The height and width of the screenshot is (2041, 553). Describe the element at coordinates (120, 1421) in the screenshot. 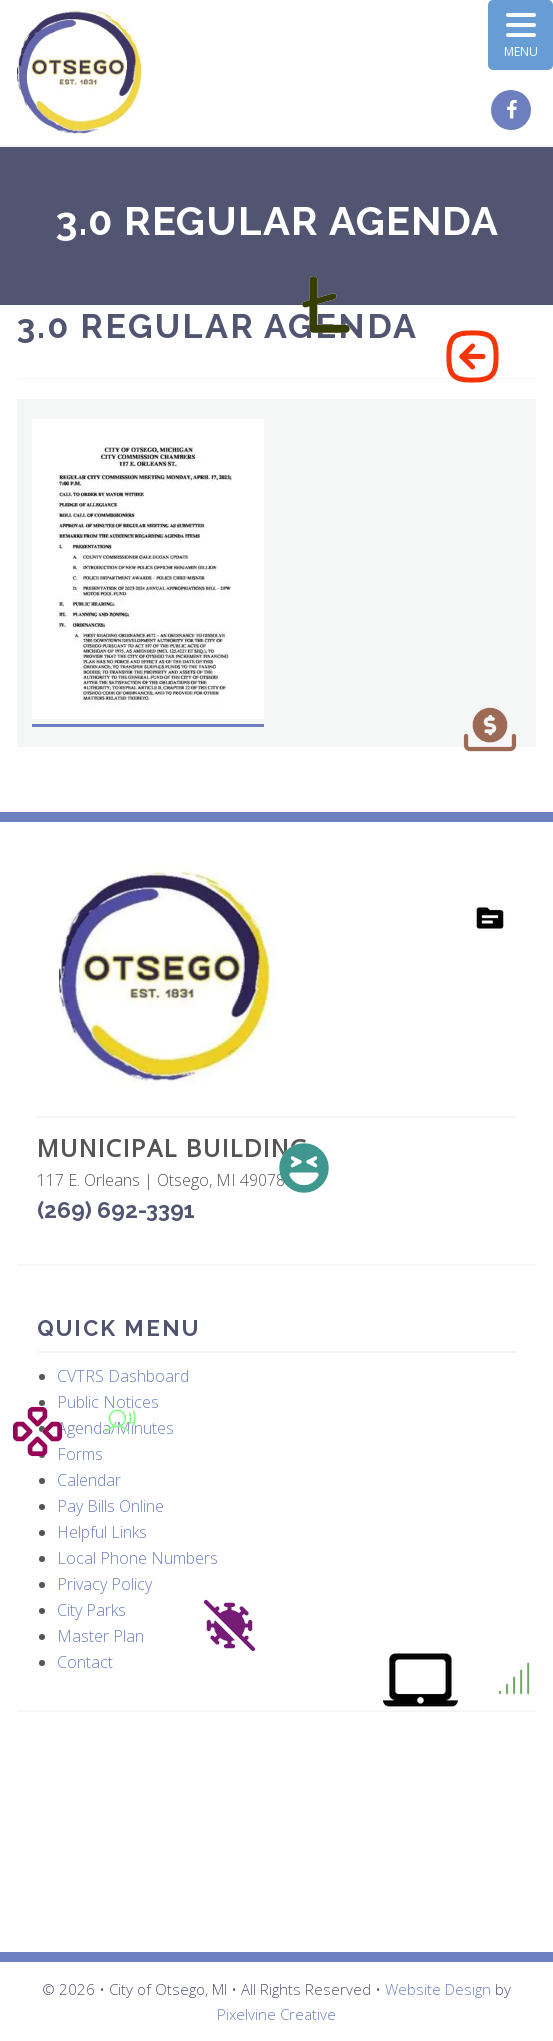

I see `user audio or voice settings` at that location.